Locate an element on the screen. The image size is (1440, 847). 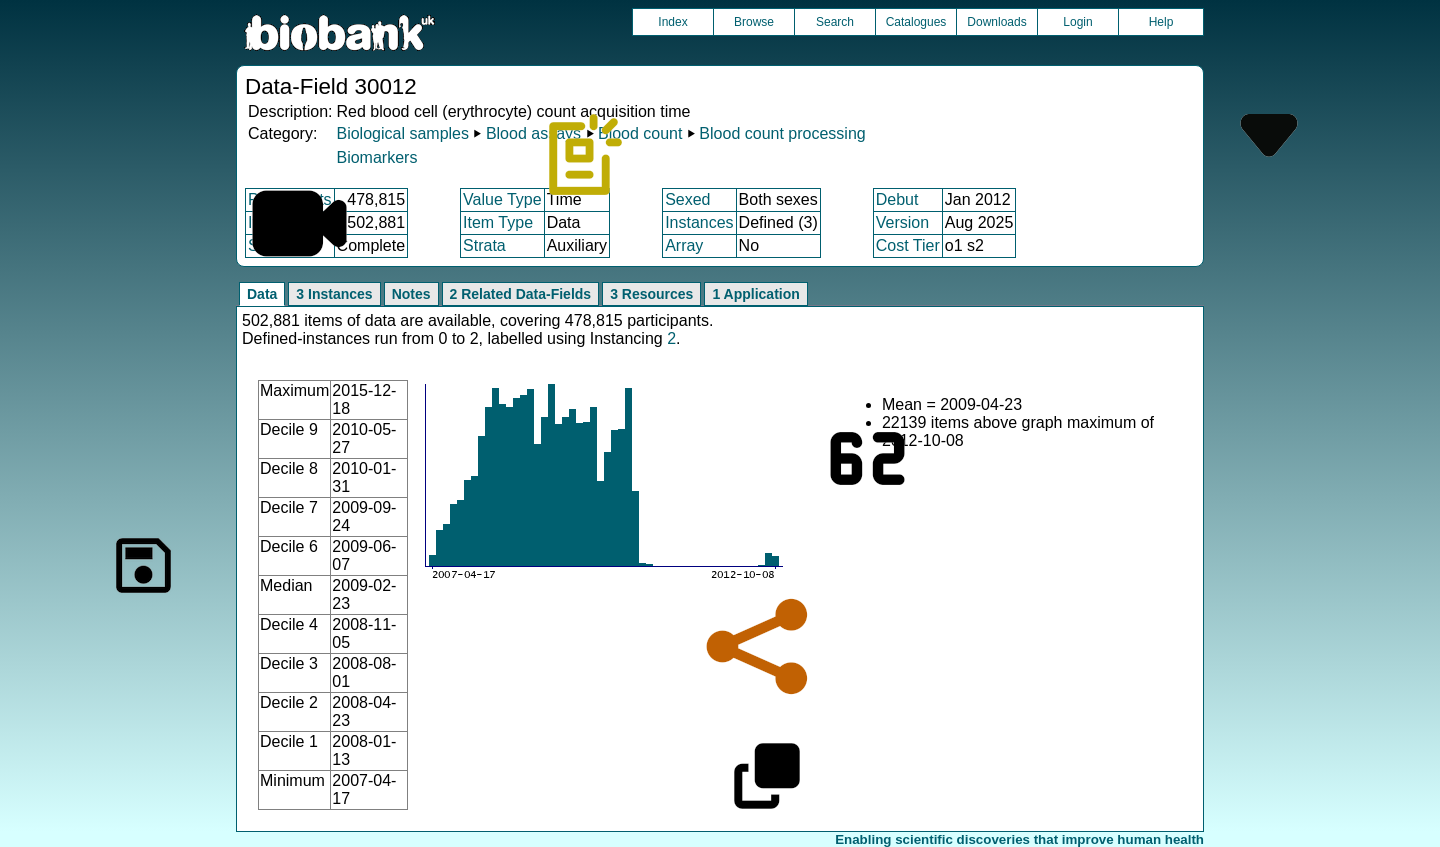
save current file or document is located at coordinates (143, 565).